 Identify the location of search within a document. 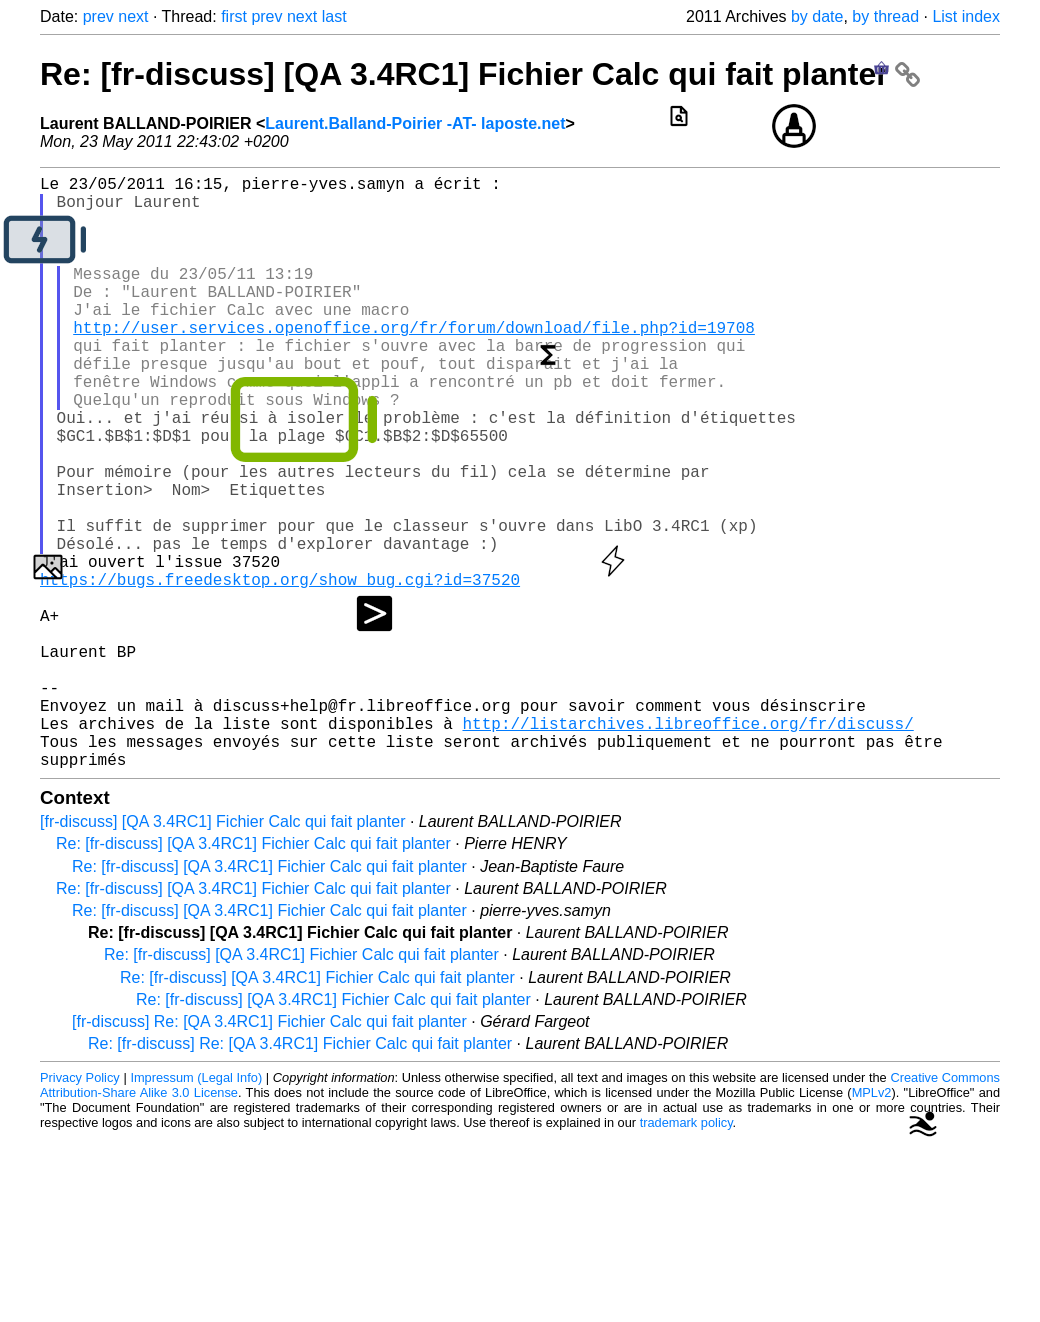
(679, 116).